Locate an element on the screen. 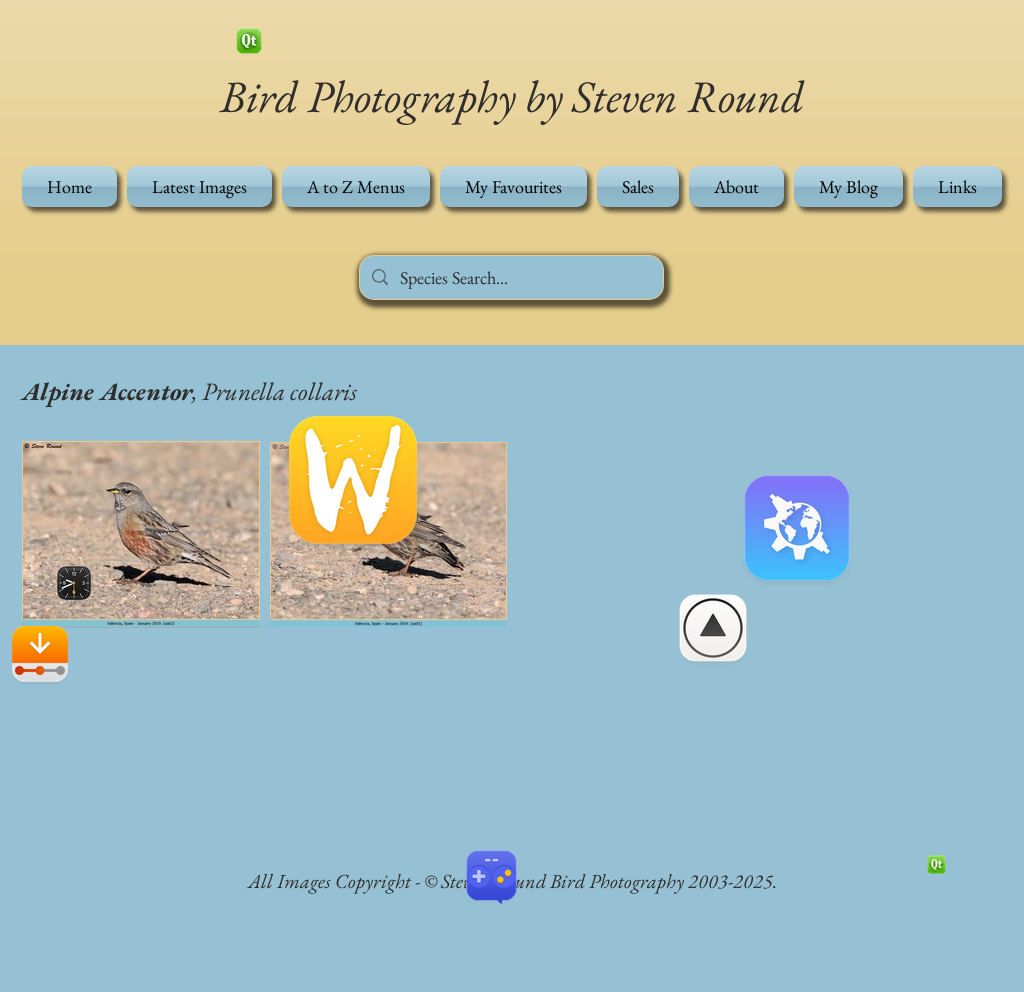 Image resolution: width=1024 pixels, height=992 pixels. open the wayland display server application is located at coordinates (353, 480).